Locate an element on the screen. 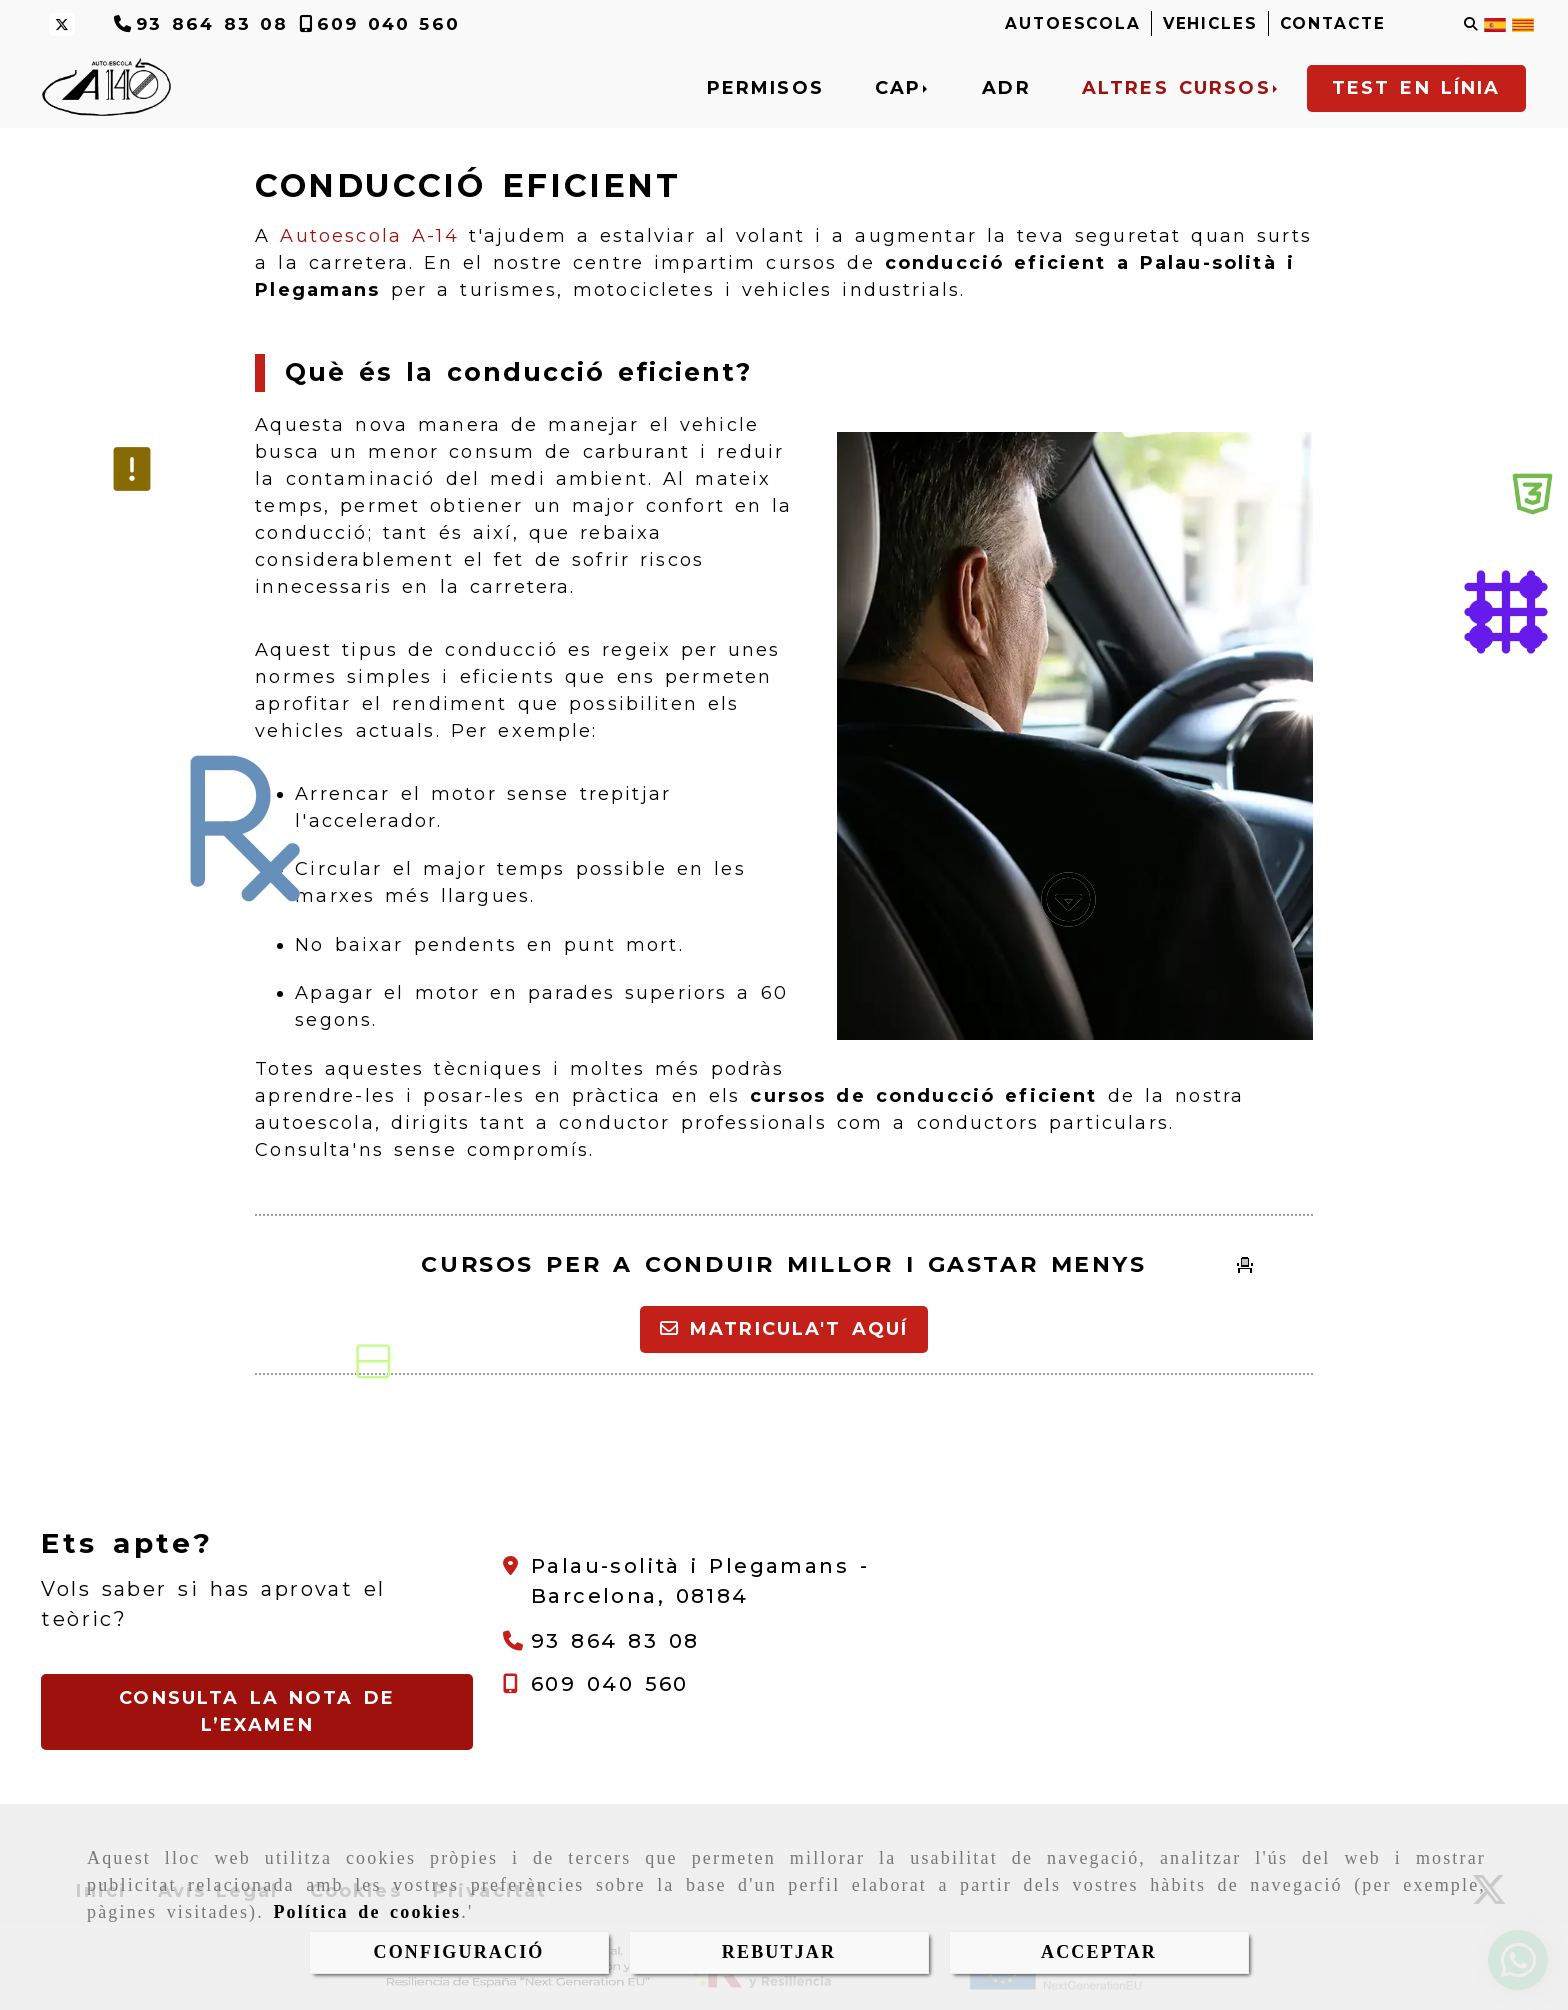 The width and height of the screenshot is (1568, 2010). indicates CSS3 styling or stylesheet functionality is located at coordinates (1532, 493).